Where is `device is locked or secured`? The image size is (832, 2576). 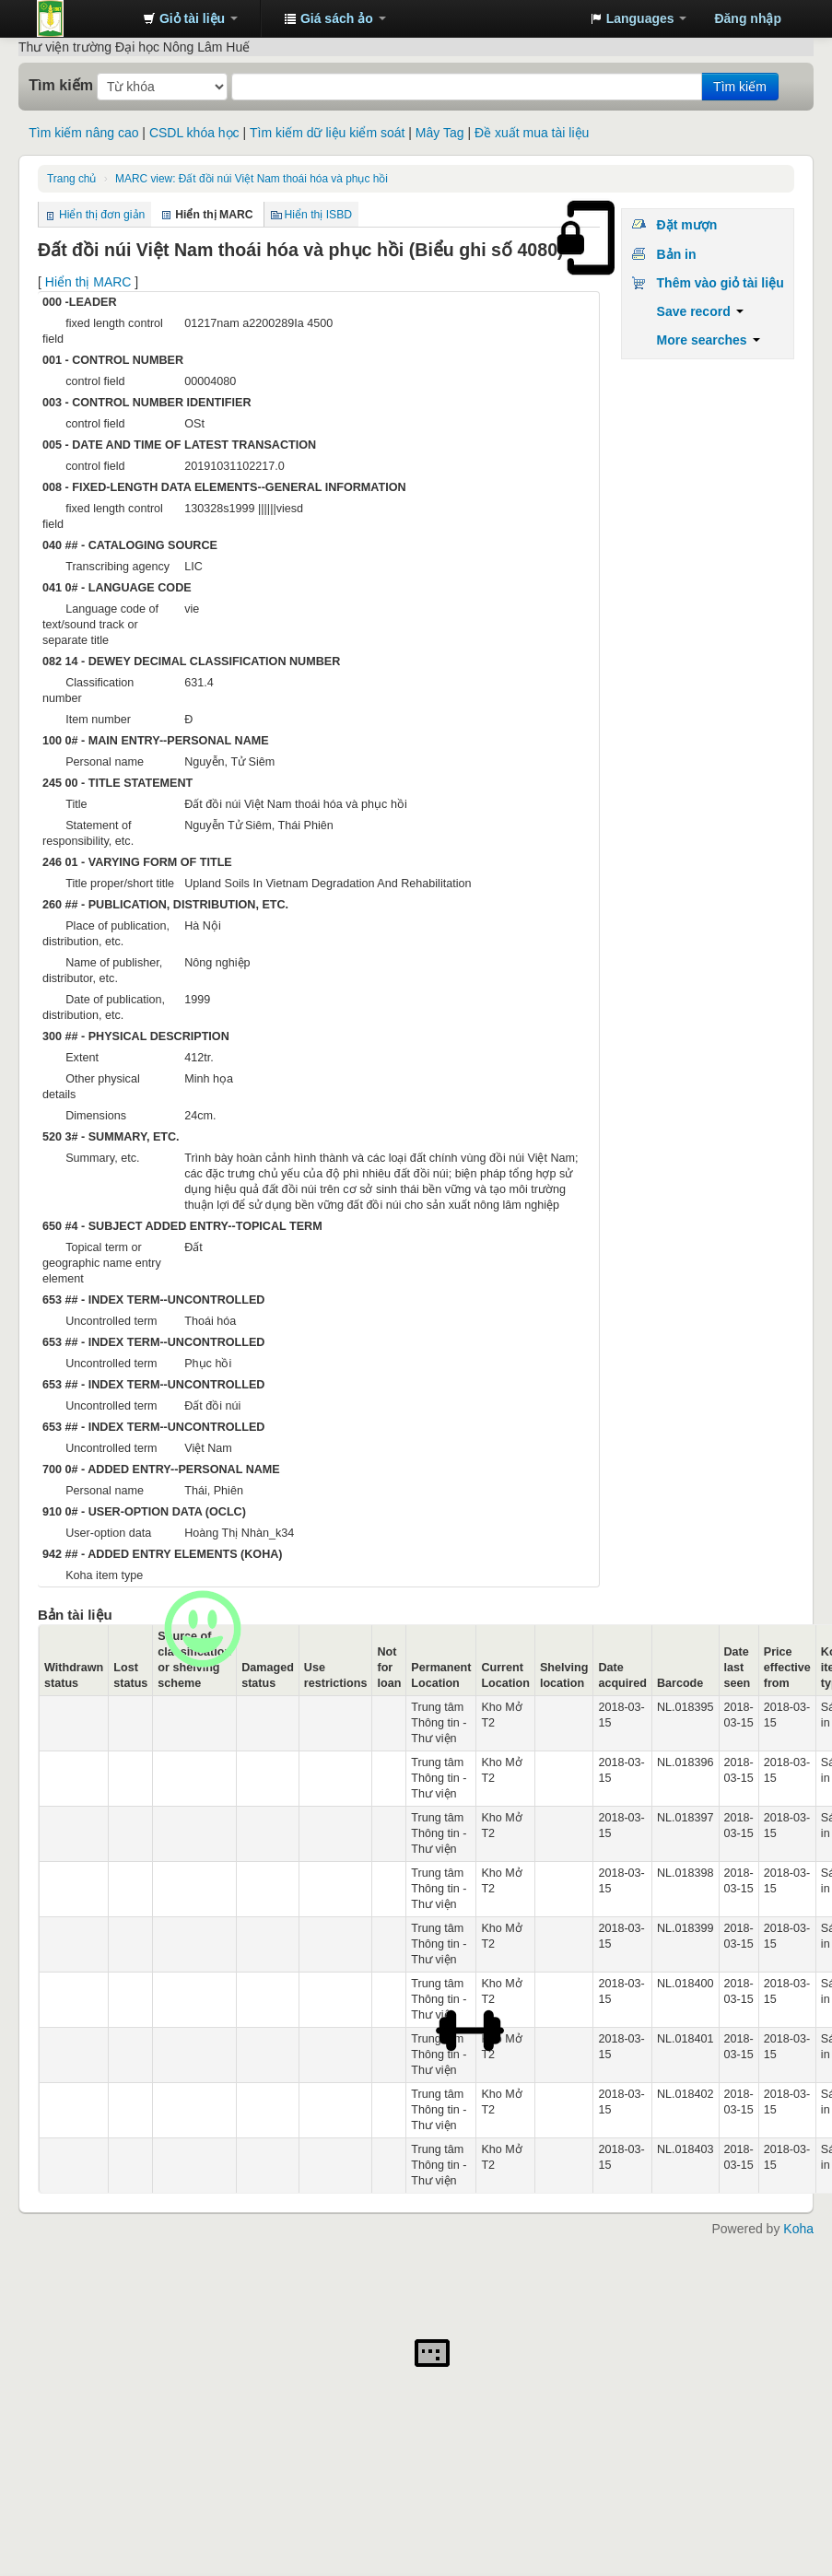
device is locked or secured is located at coordinates (584, 238).